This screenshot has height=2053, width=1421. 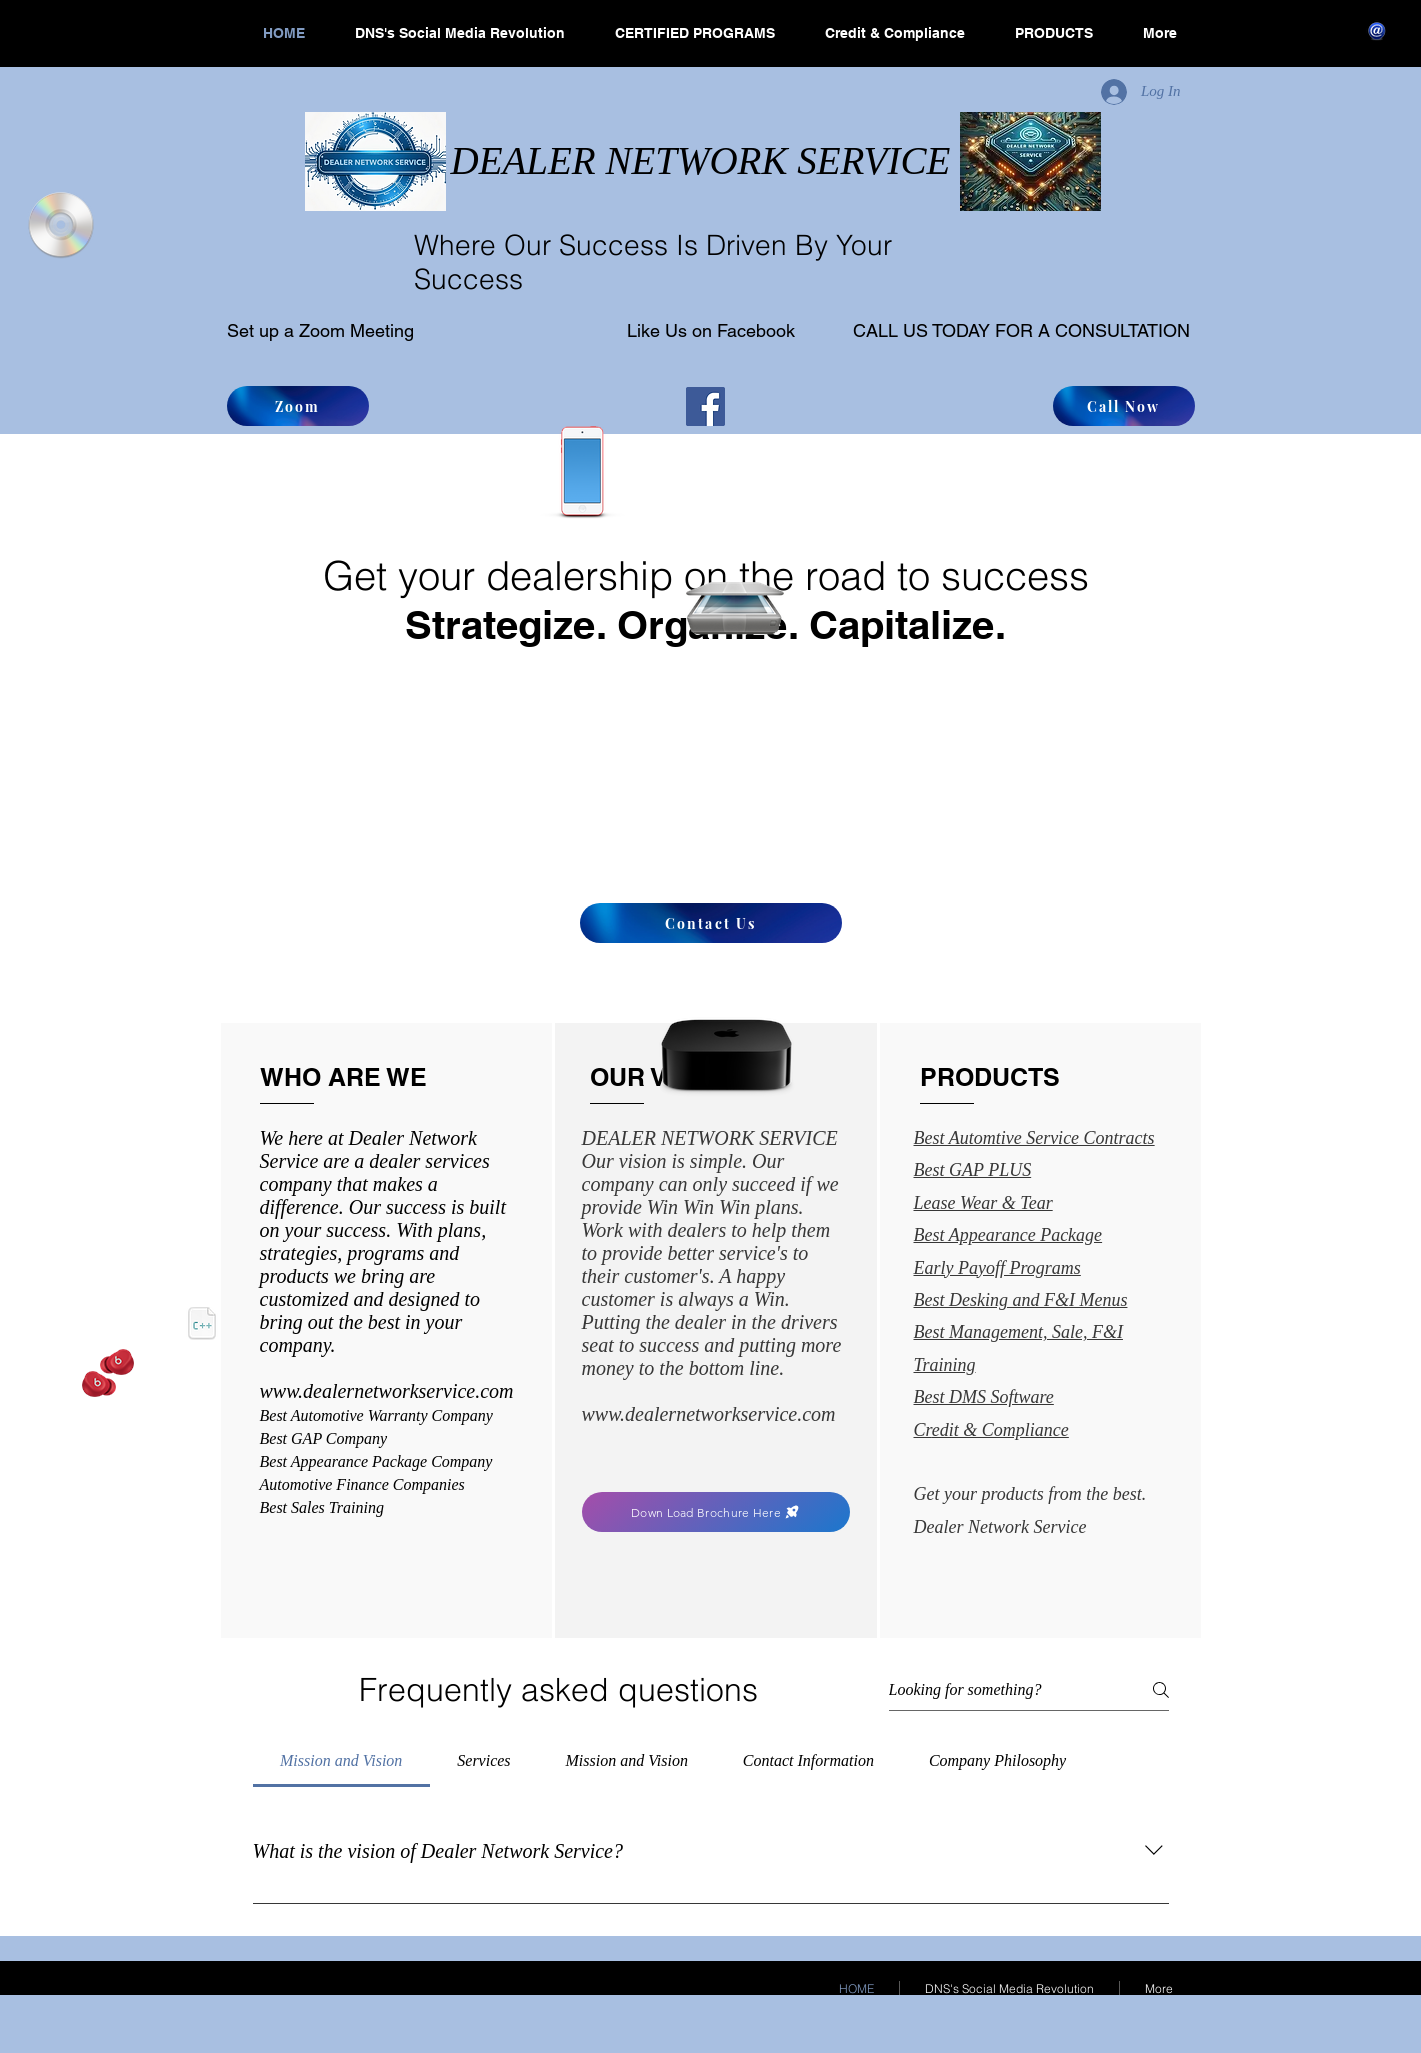 What do you see at coordinates (202, 1323) in the screenshot?
I see `a C++ source code file` at bounding box center [202, 1323].